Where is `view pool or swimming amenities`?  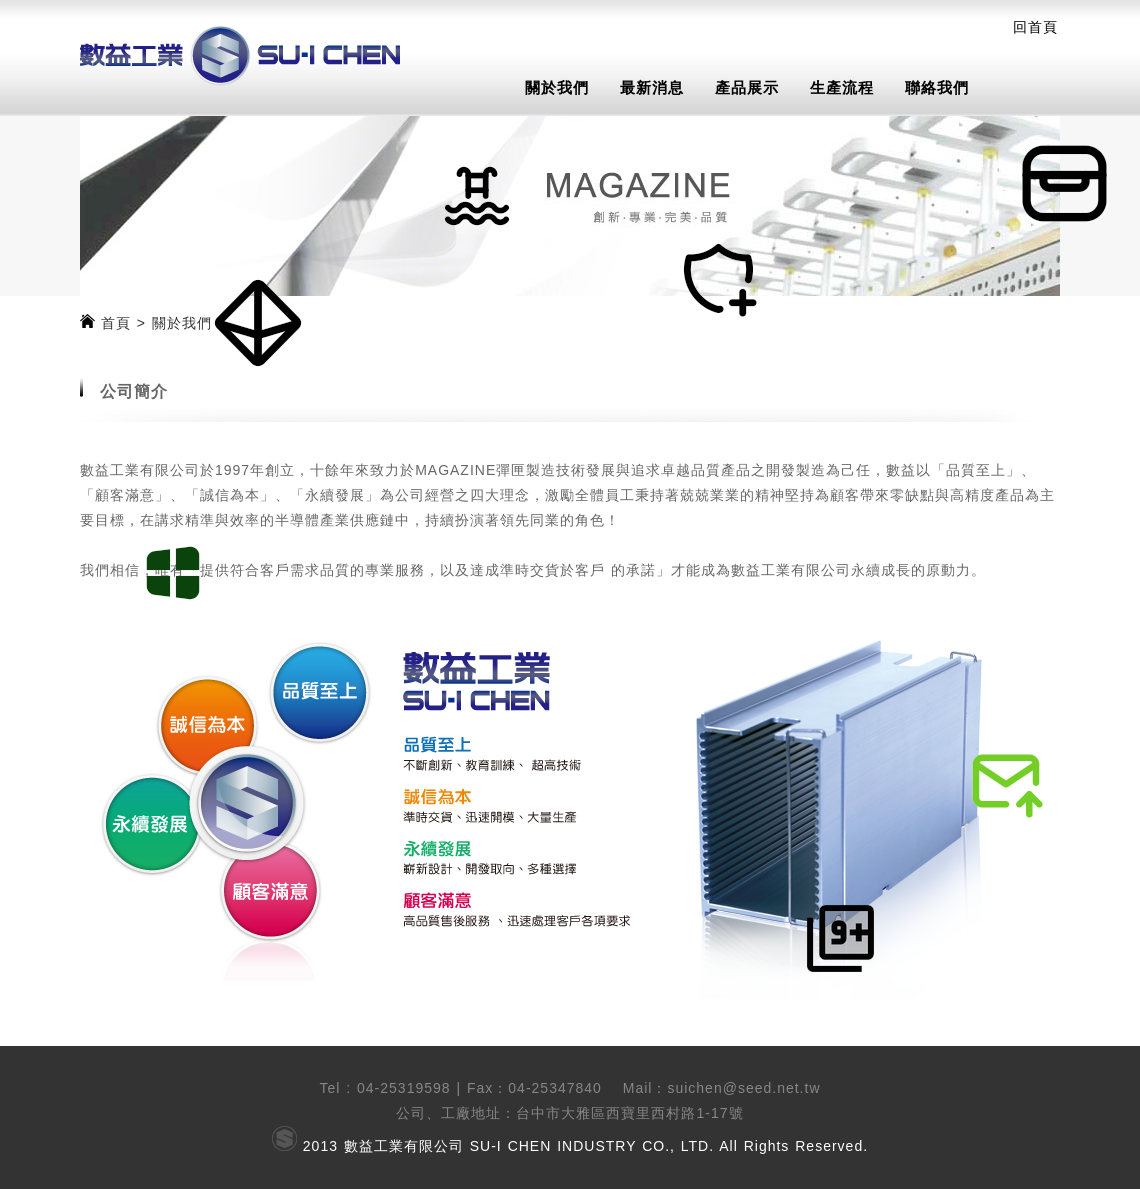
view pool or swimming amenities is located at coordinates (477, 196).